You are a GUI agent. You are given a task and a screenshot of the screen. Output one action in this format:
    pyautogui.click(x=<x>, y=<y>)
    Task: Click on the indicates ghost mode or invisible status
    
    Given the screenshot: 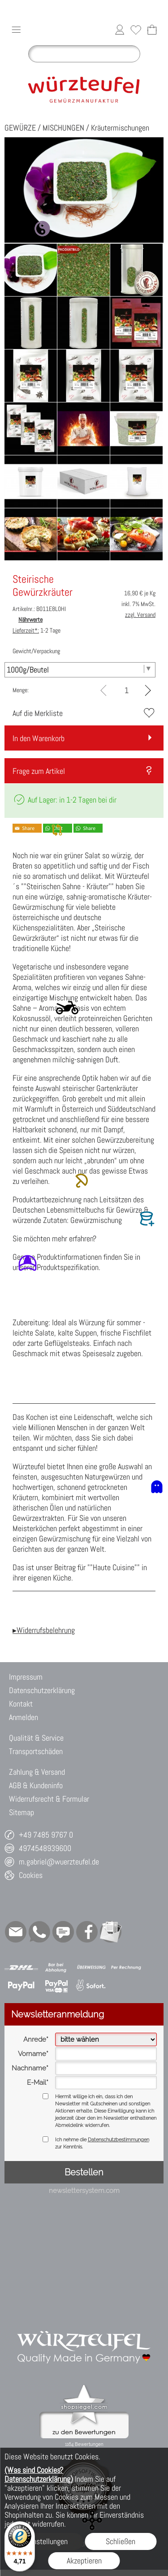 What is the action you would take?
    pyautogui.click(x=157, y=1487)
    